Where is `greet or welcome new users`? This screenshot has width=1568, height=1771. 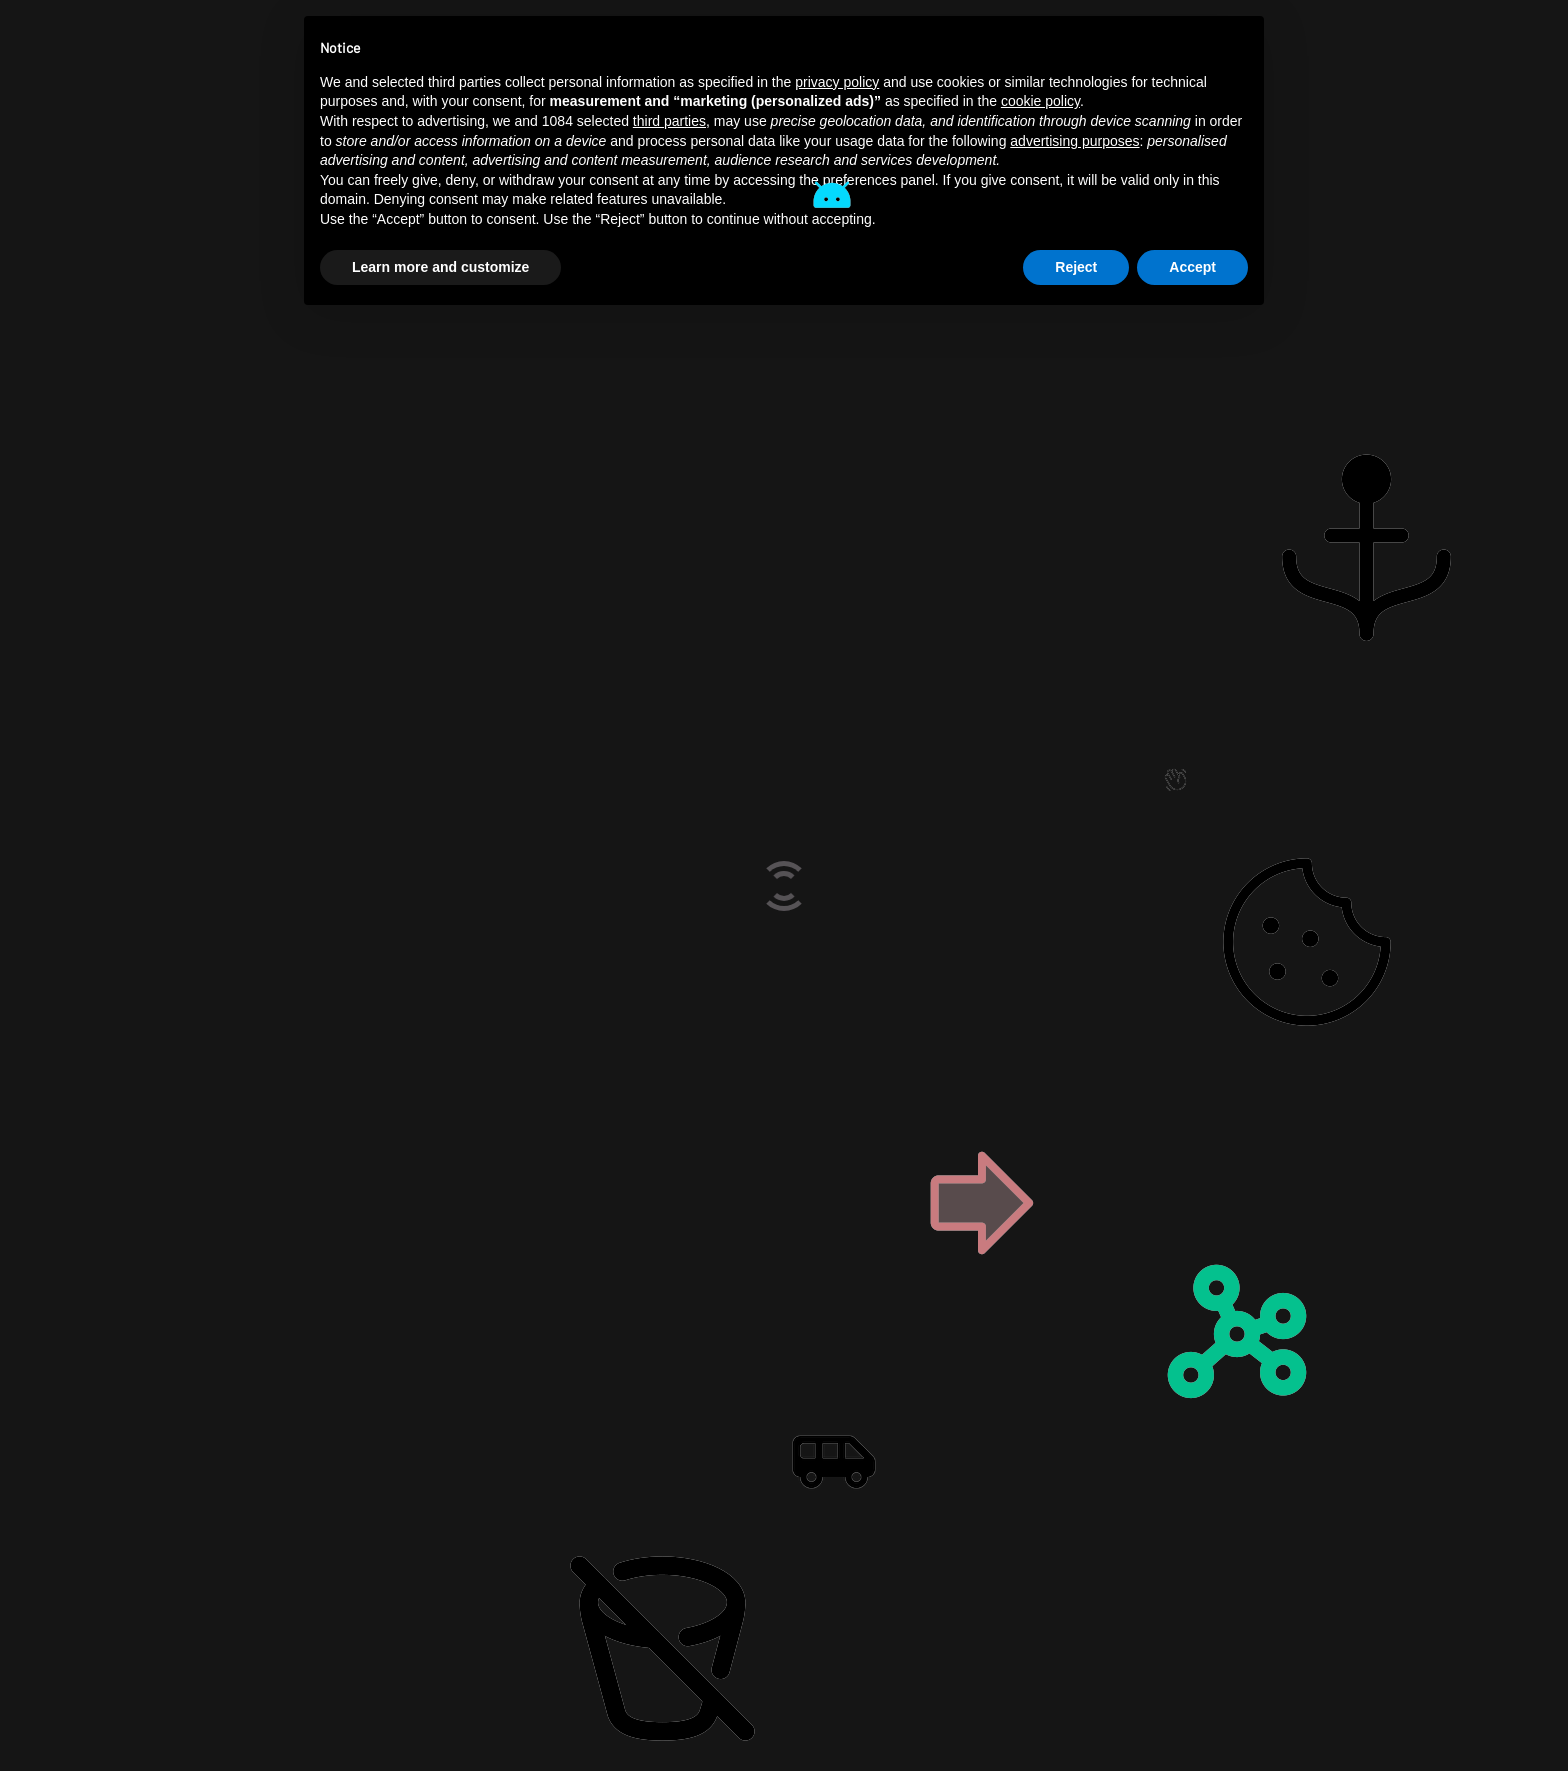 greet or welcome new users is located at coordinates (1175, 779).